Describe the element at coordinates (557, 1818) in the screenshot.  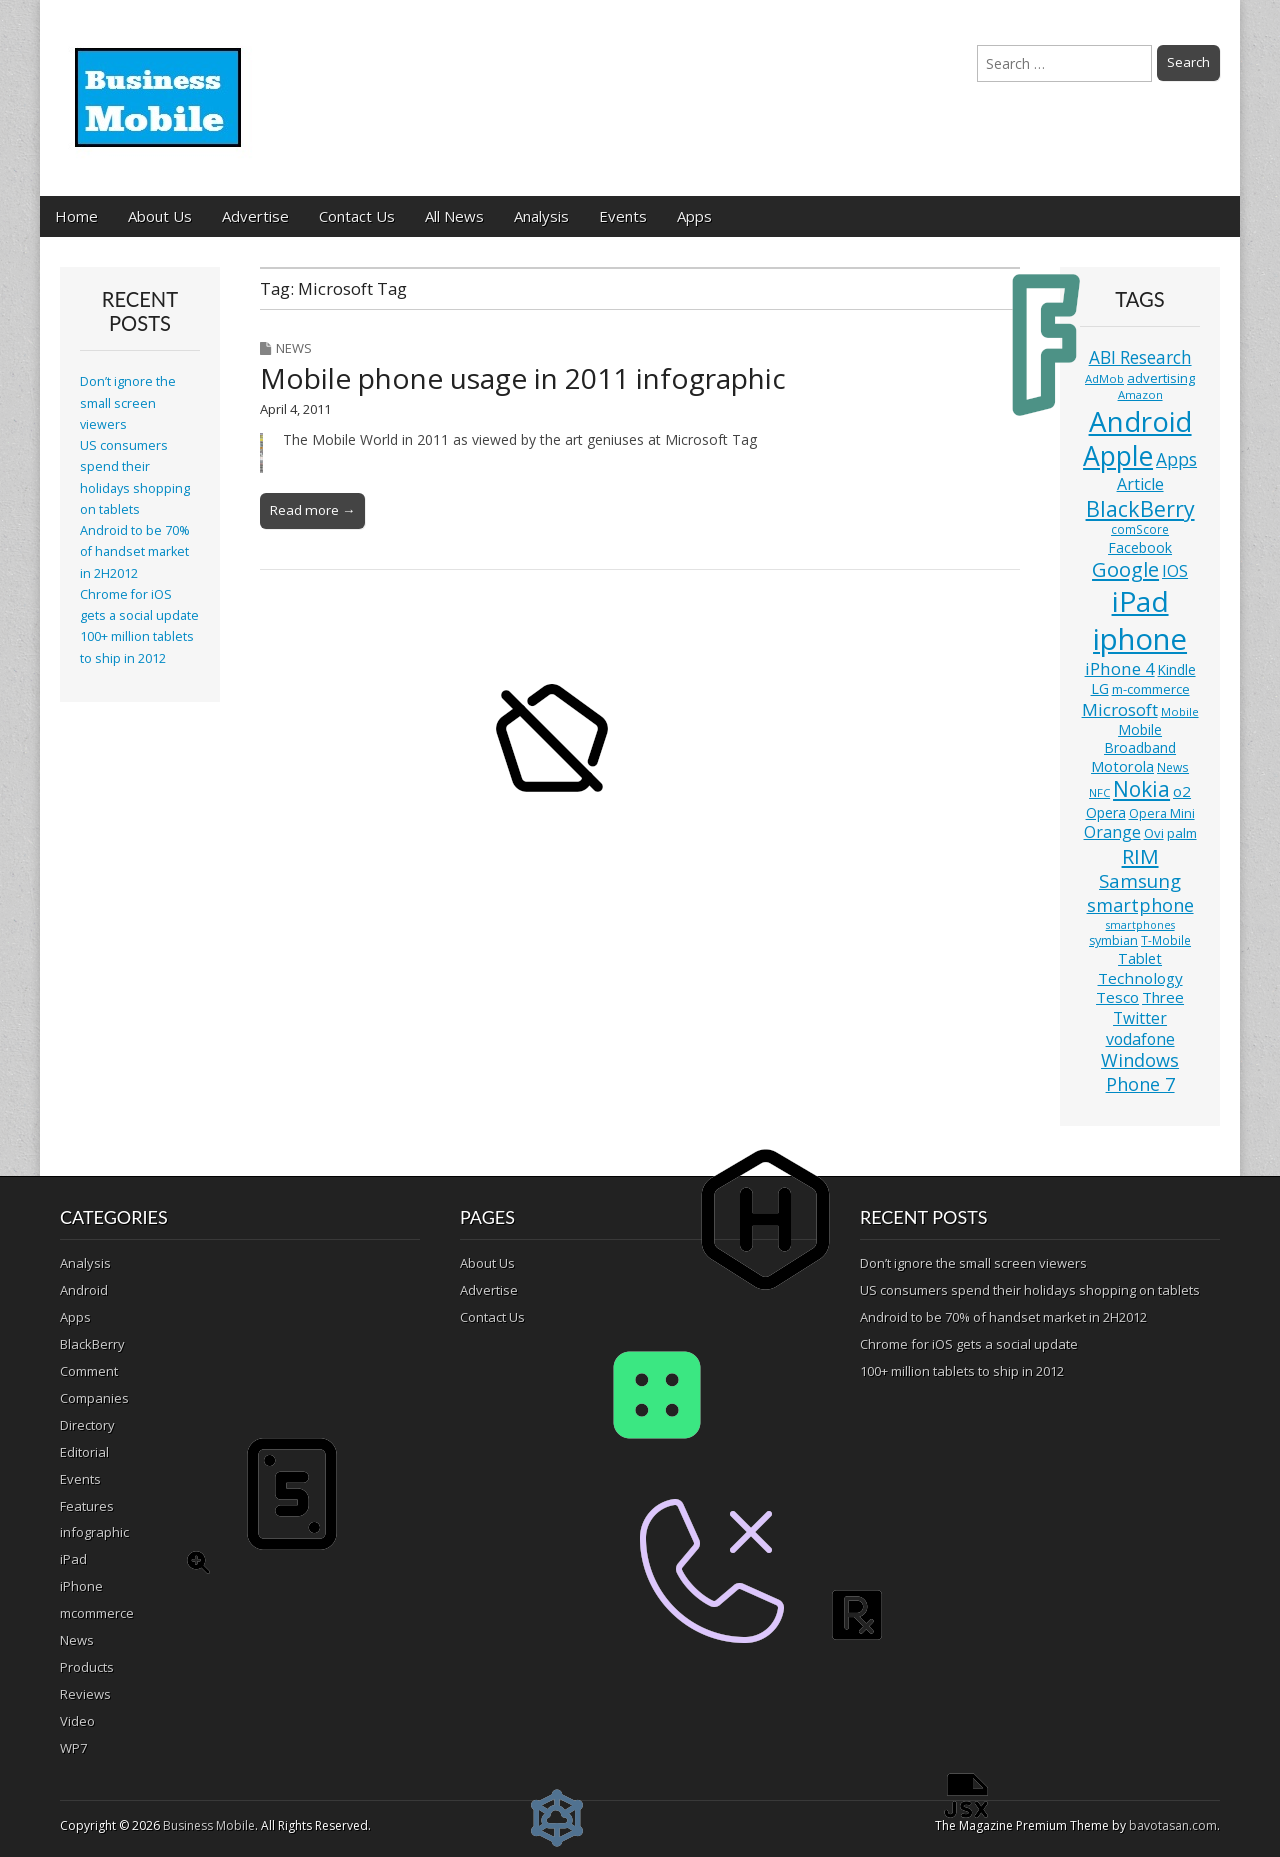
I see `storj decentralized cloud storage logo` at that location.